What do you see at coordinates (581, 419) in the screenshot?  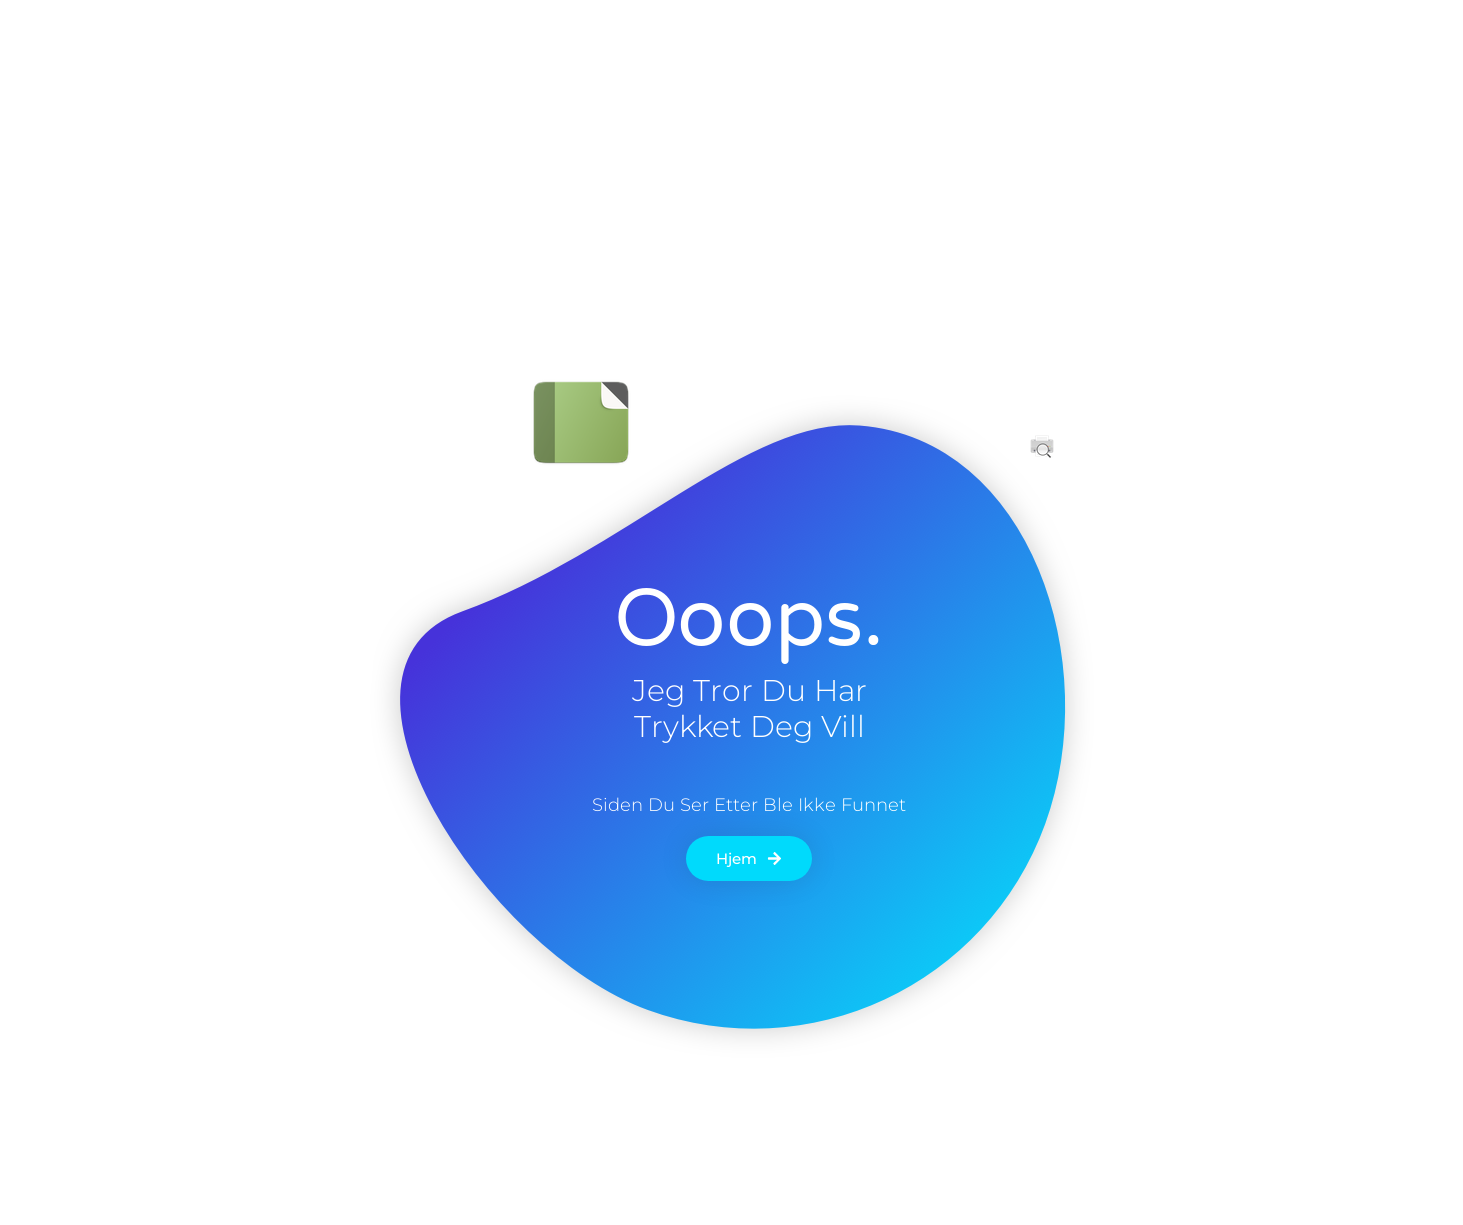 I see `change desktop wallpaper settings` at bounding box center [581, 419].